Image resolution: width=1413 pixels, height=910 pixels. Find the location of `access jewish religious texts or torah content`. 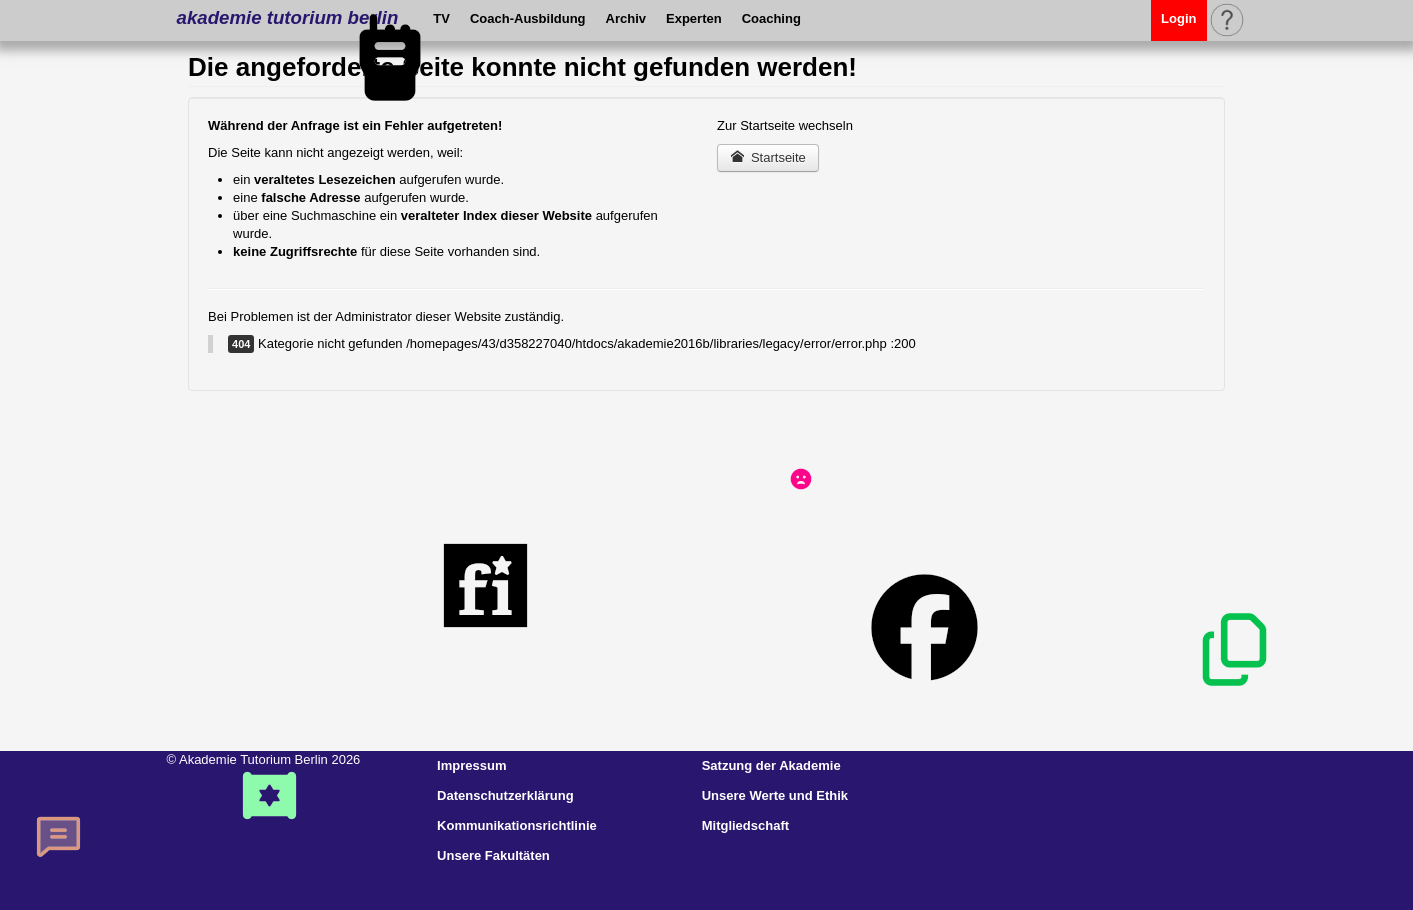

access jewish religious texts or torah content is located at coordinates (269, 795).